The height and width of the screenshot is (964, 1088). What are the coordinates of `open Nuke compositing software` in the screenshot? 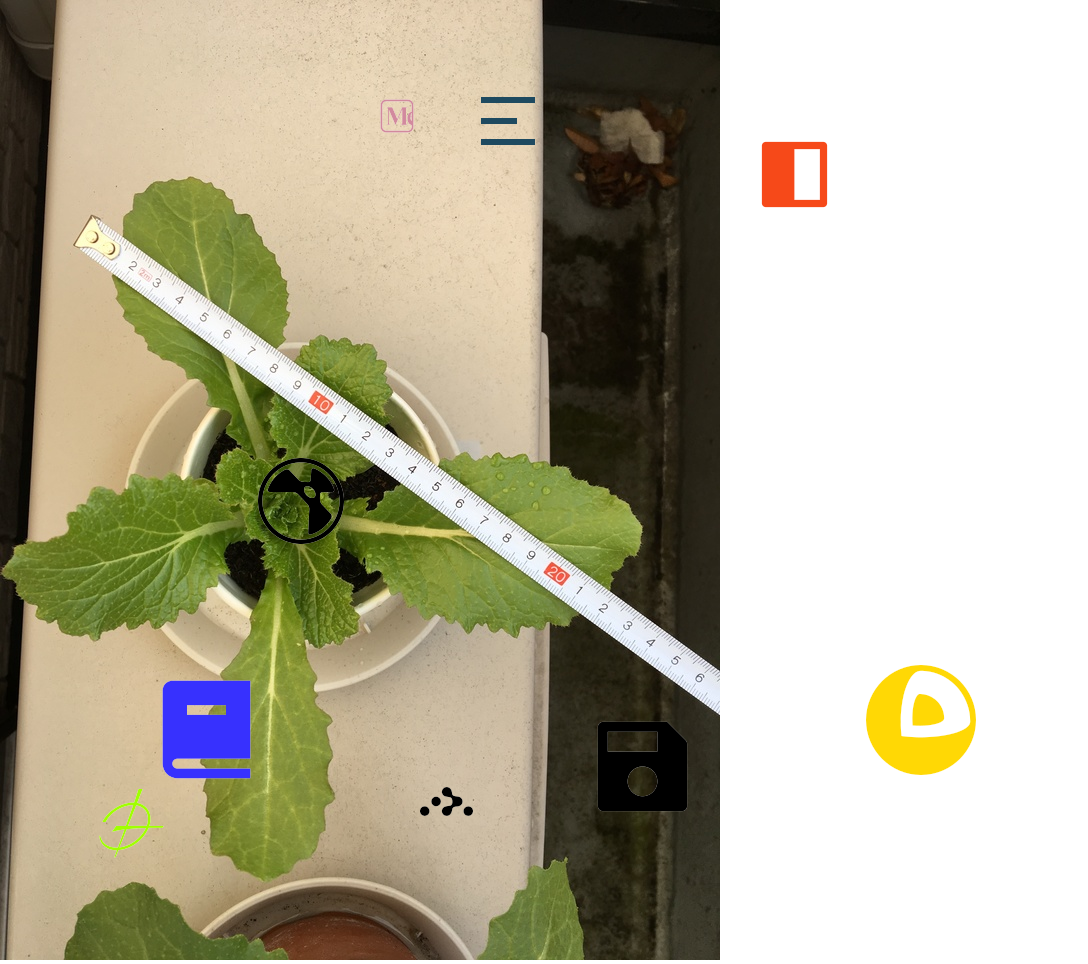 It's located at (301, 501).